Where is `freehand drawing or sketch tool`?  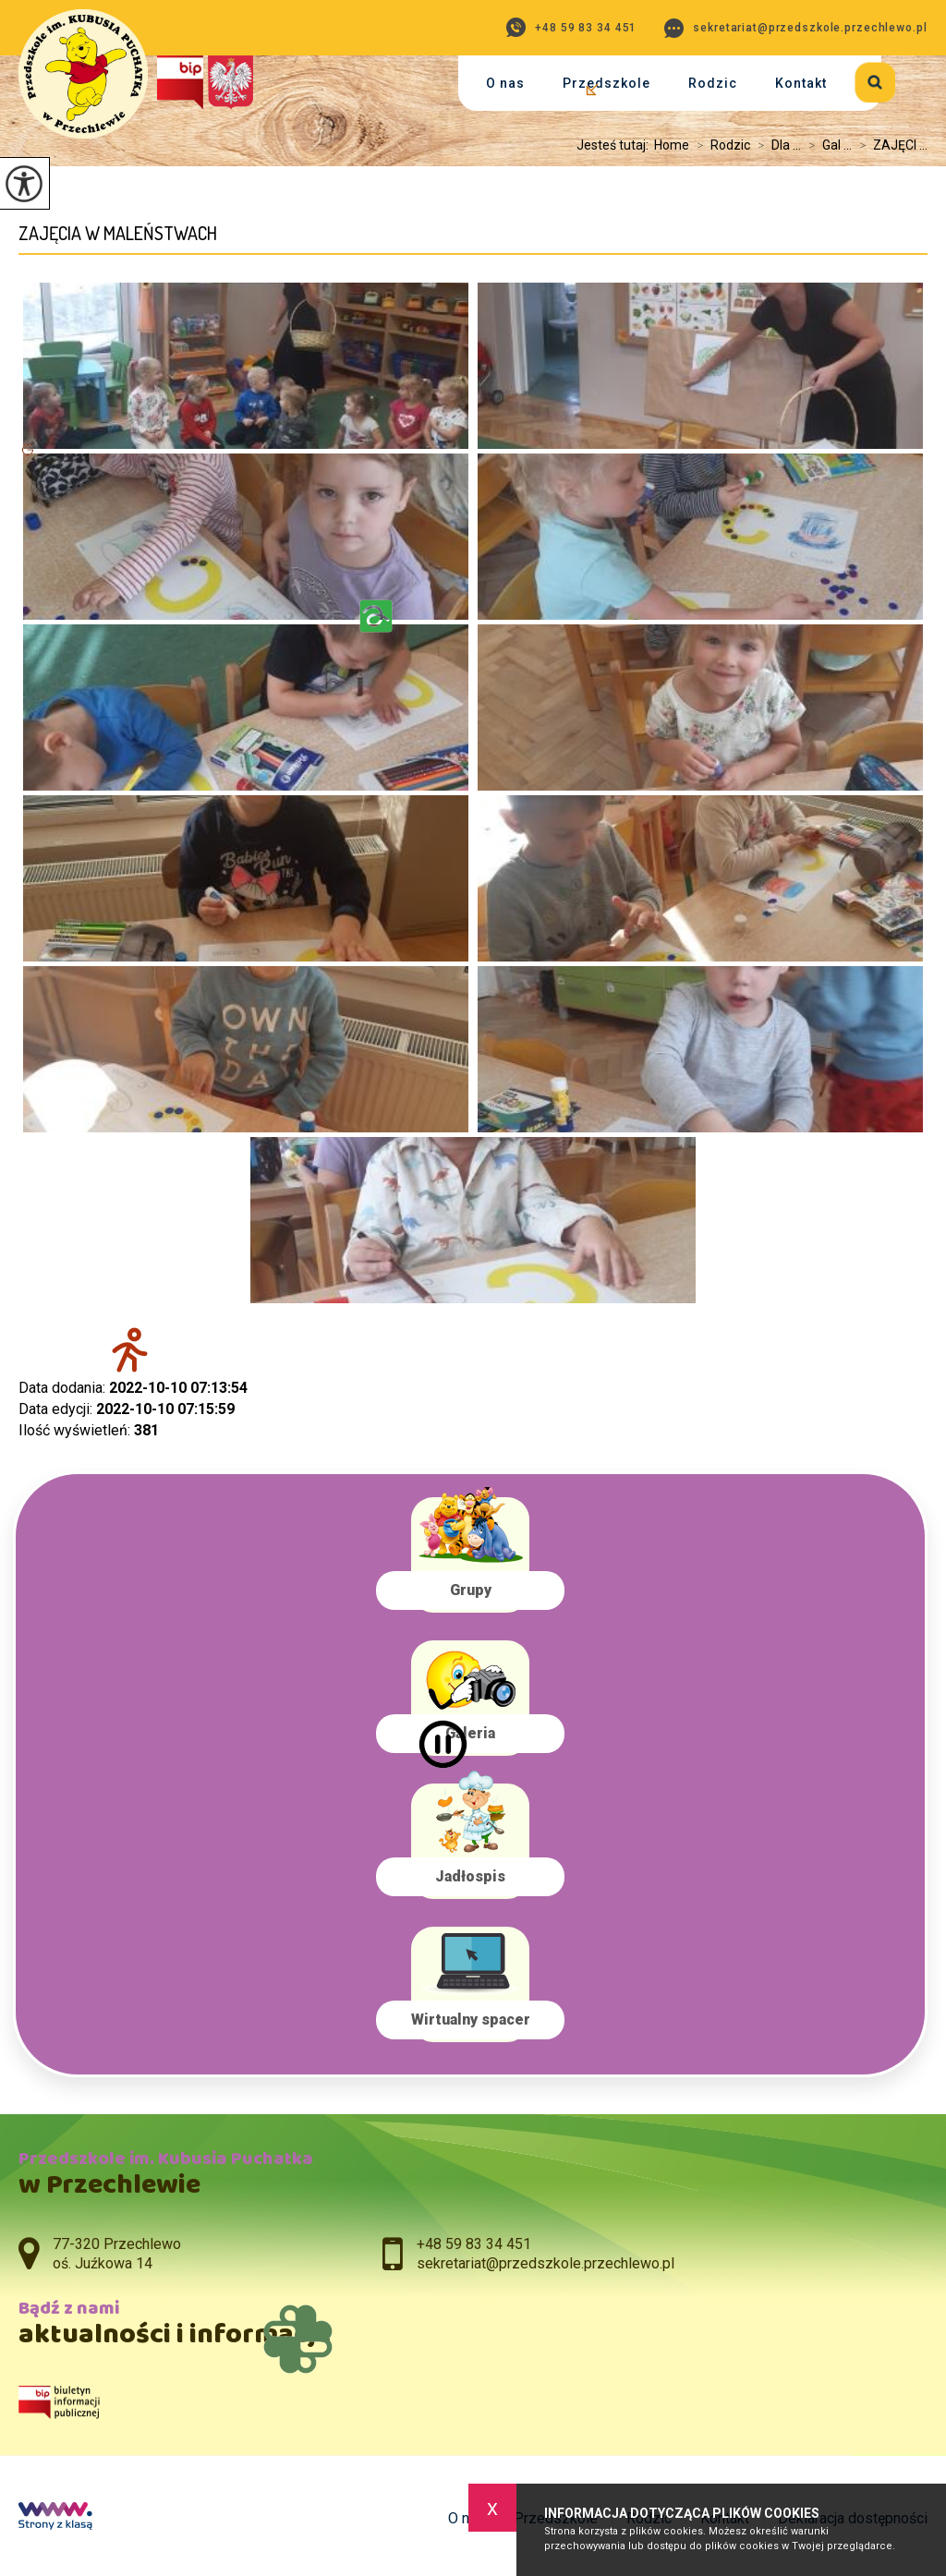 freehand drawing or sketch tool is located at coordinates (376, 616).